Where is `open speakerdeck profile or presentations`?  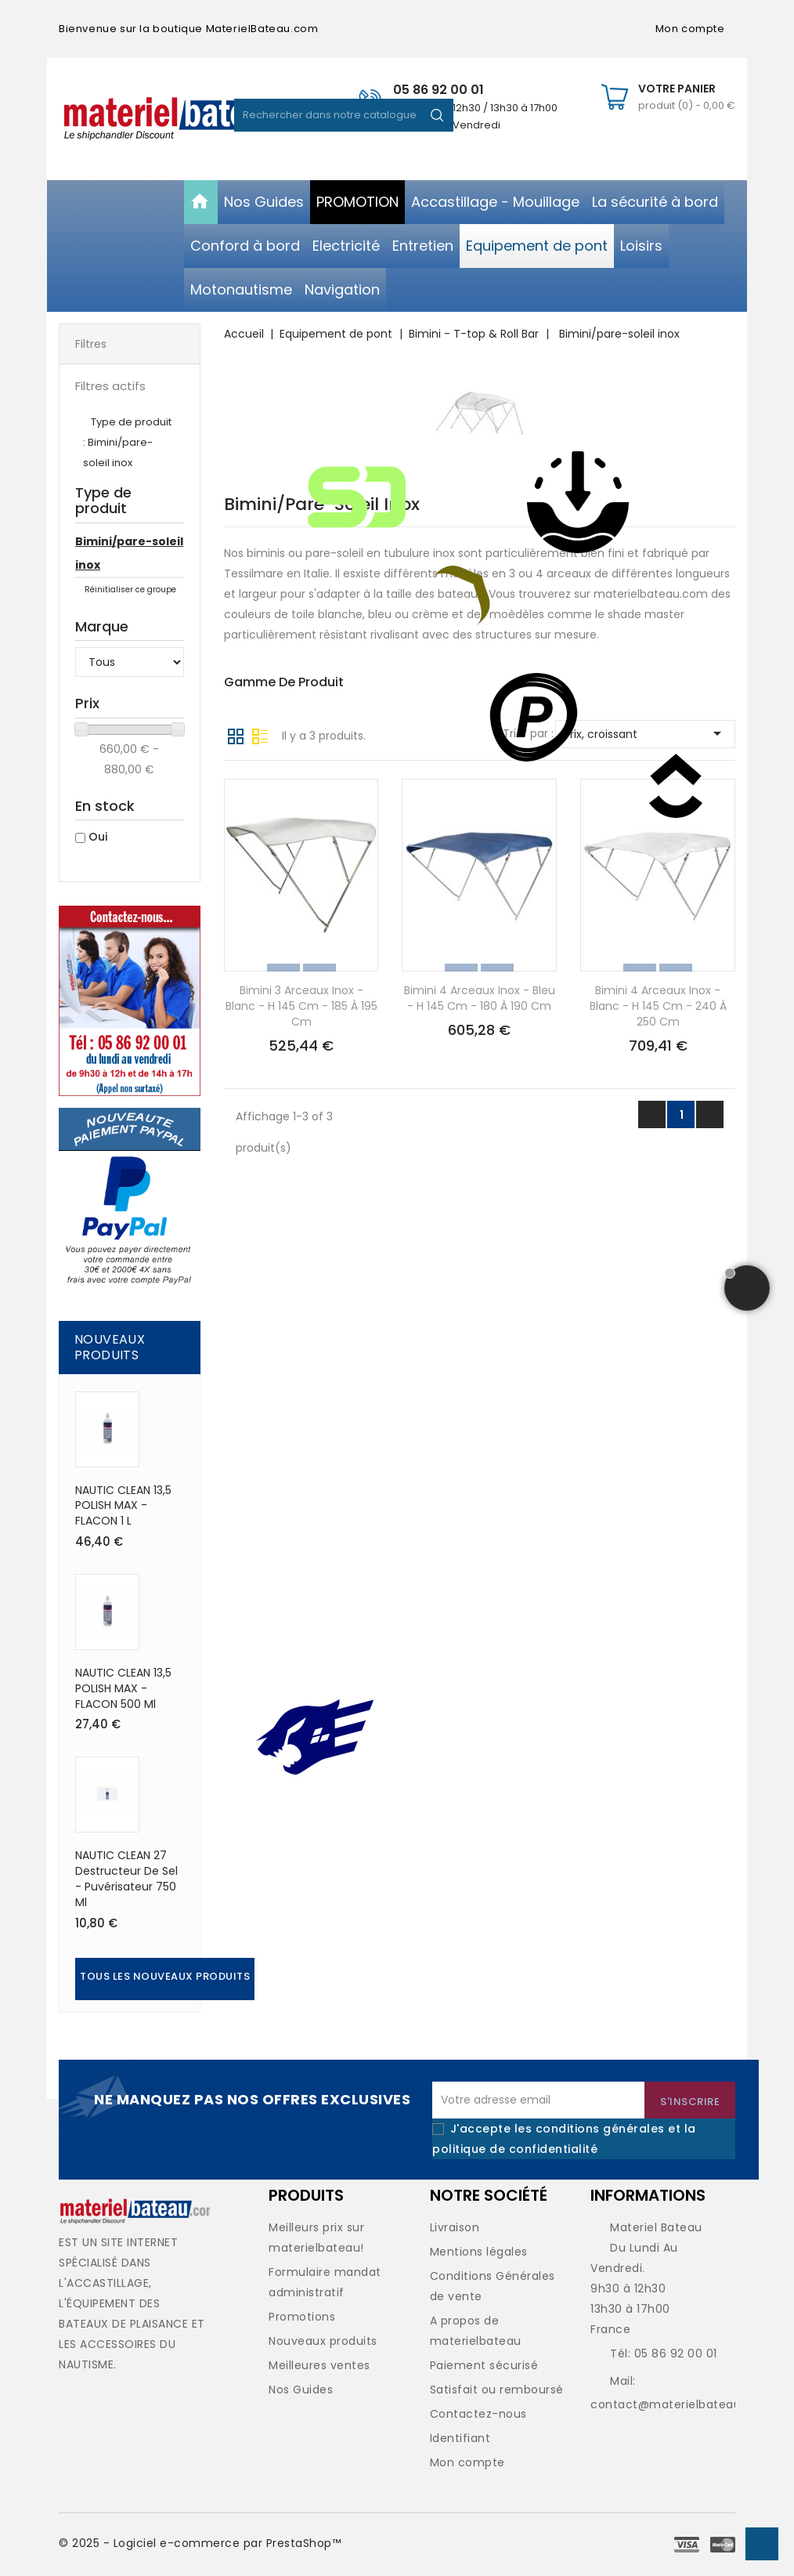
open speakerdeck profile or presentations is located at coordinates (356, 497).